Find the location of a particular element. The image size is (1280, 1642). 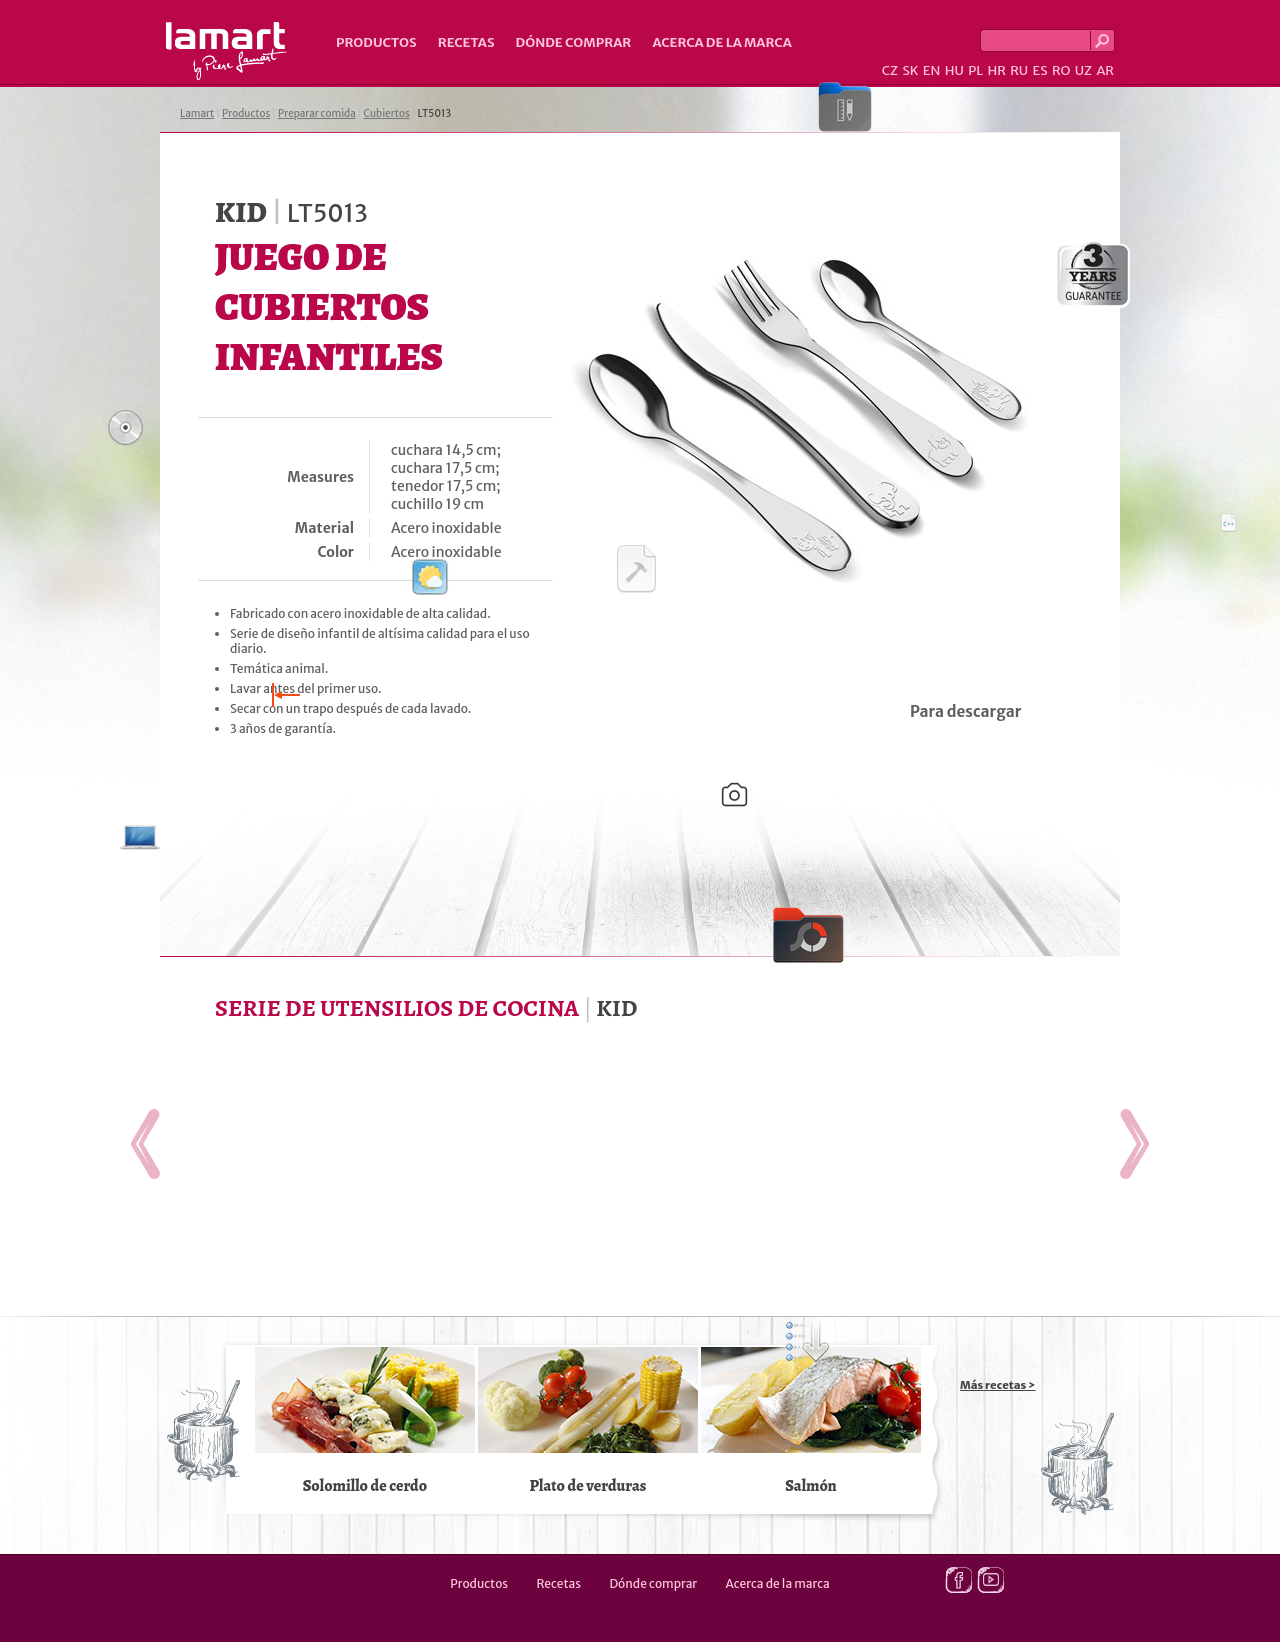

open the camera app is located at coordinates (734, 795).